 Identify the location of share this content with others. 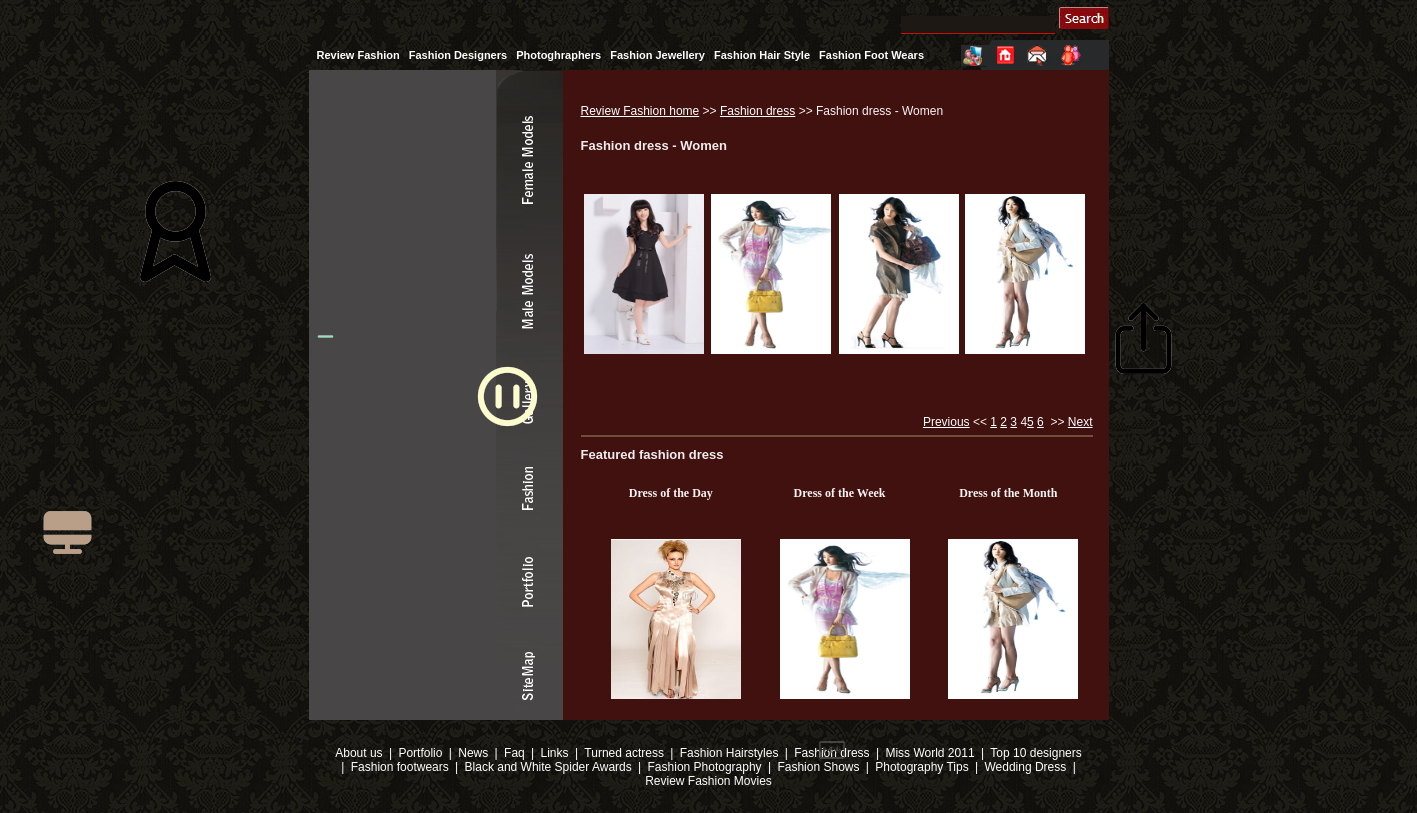
(1143, 338).